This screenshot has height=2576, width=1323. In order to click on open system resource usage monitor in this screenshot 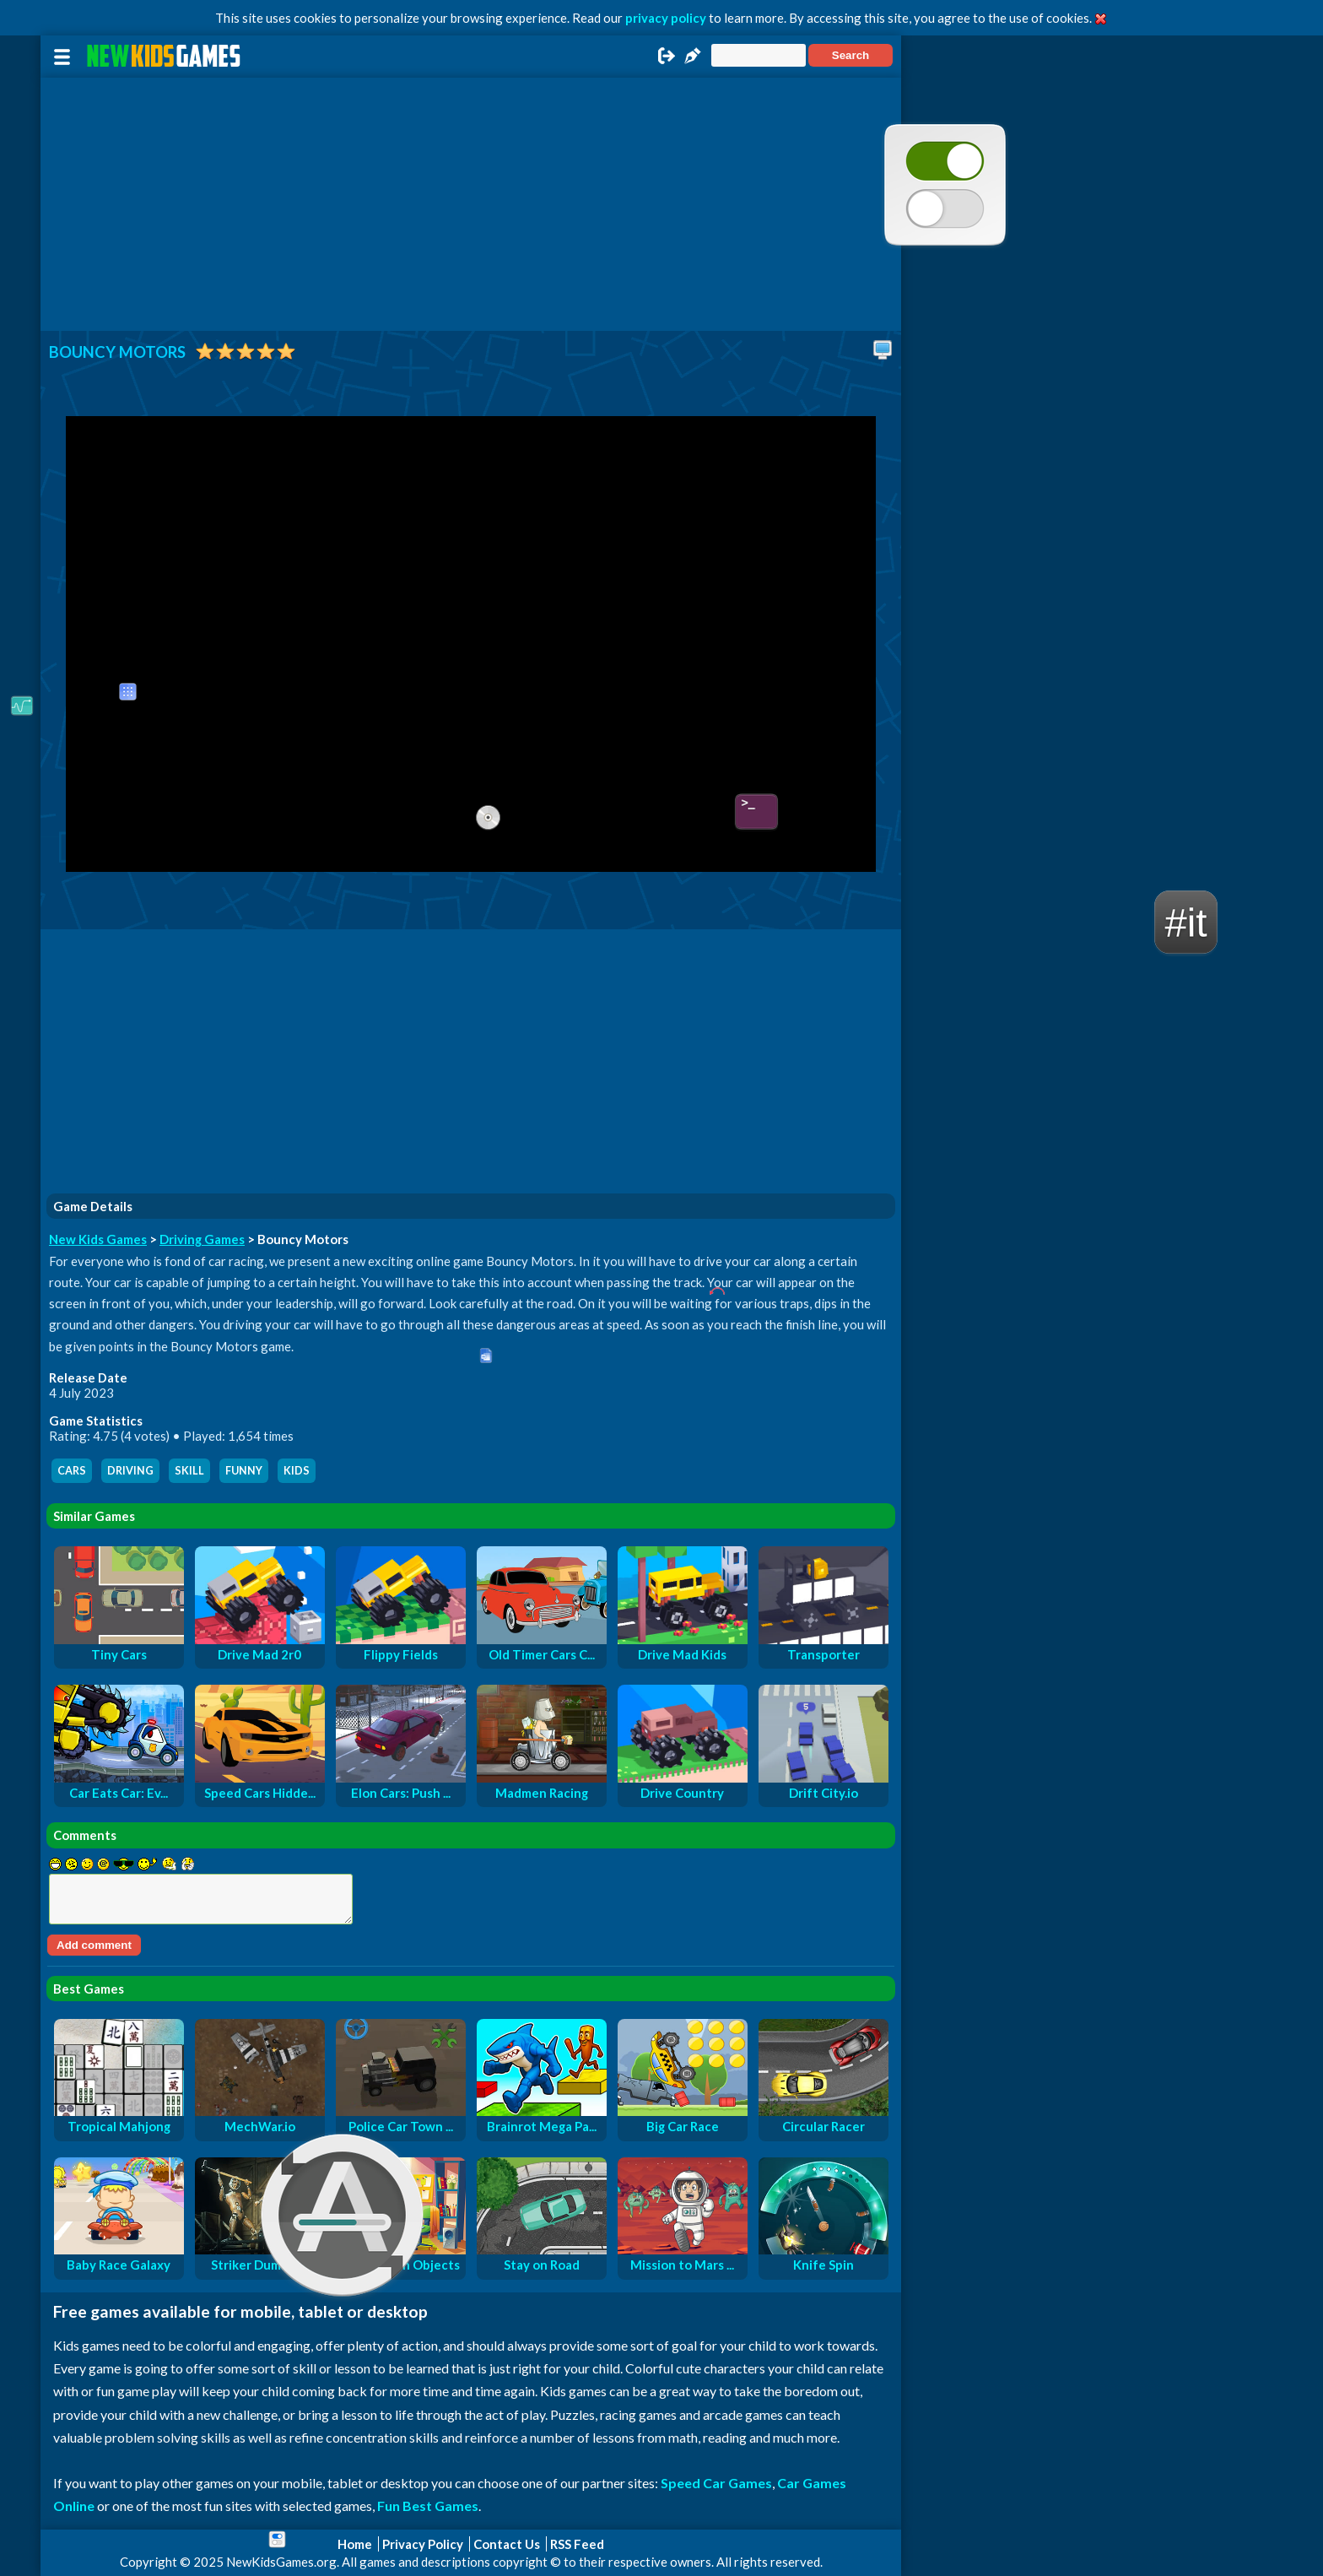, I will do `click(22, 706)`.